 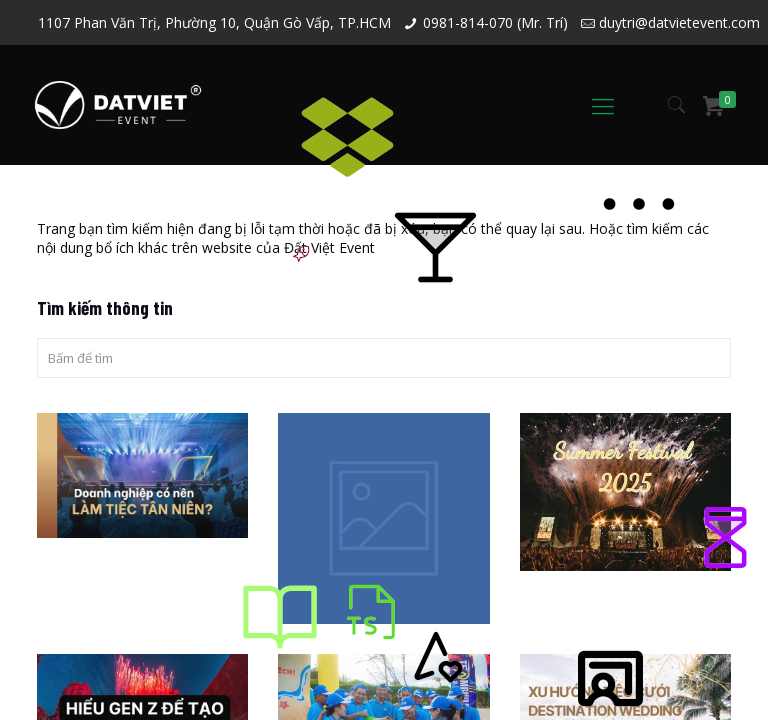 I want to click on access more options or actions, so click(x=639, y=204).